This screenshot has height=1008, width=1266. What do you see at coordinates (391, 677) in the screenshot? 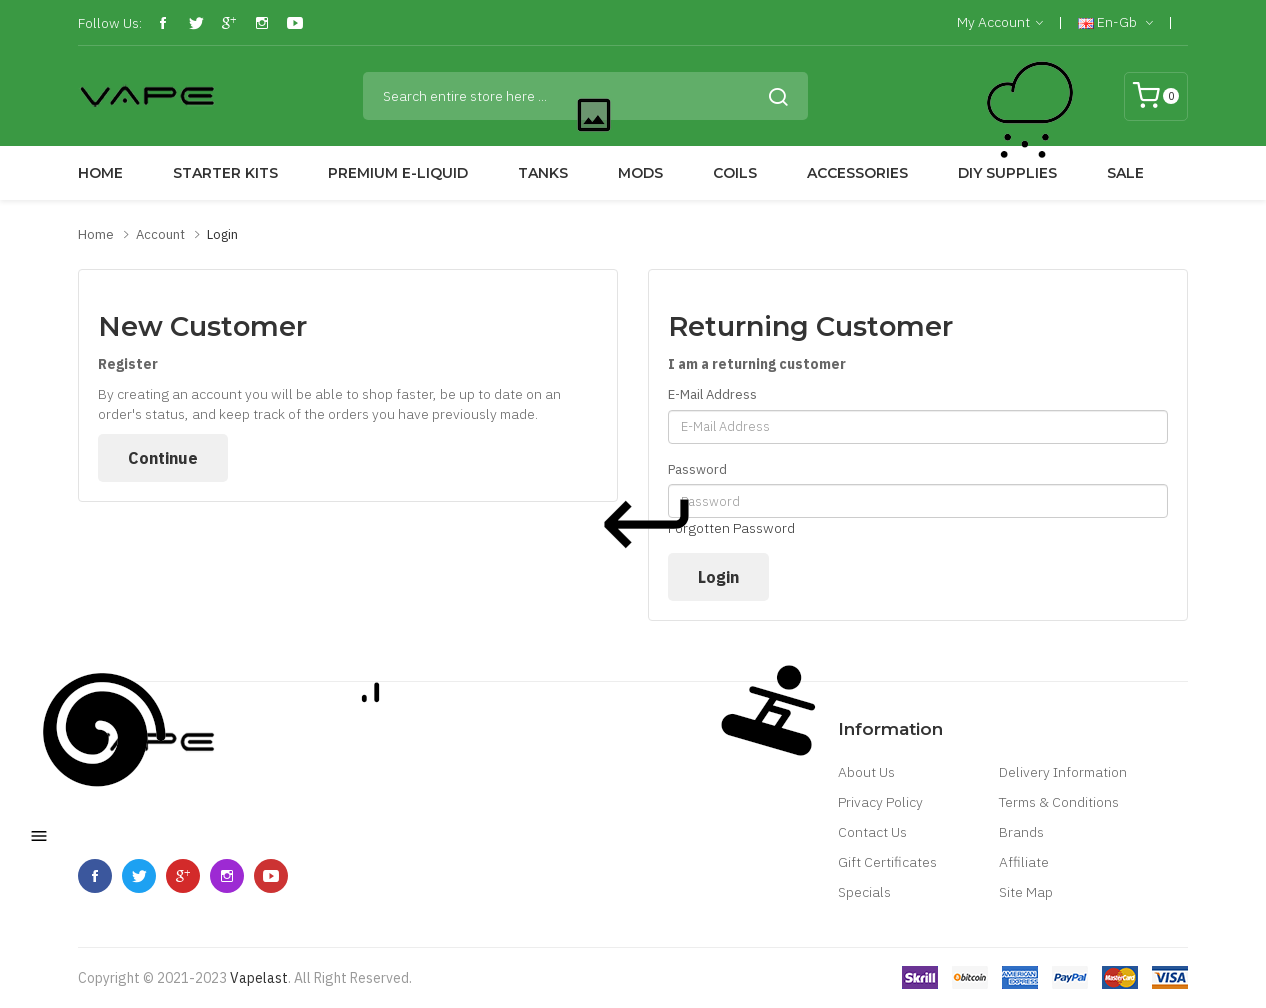
I see `indicates weak cellular network signal` at bounding box center [391, 677].